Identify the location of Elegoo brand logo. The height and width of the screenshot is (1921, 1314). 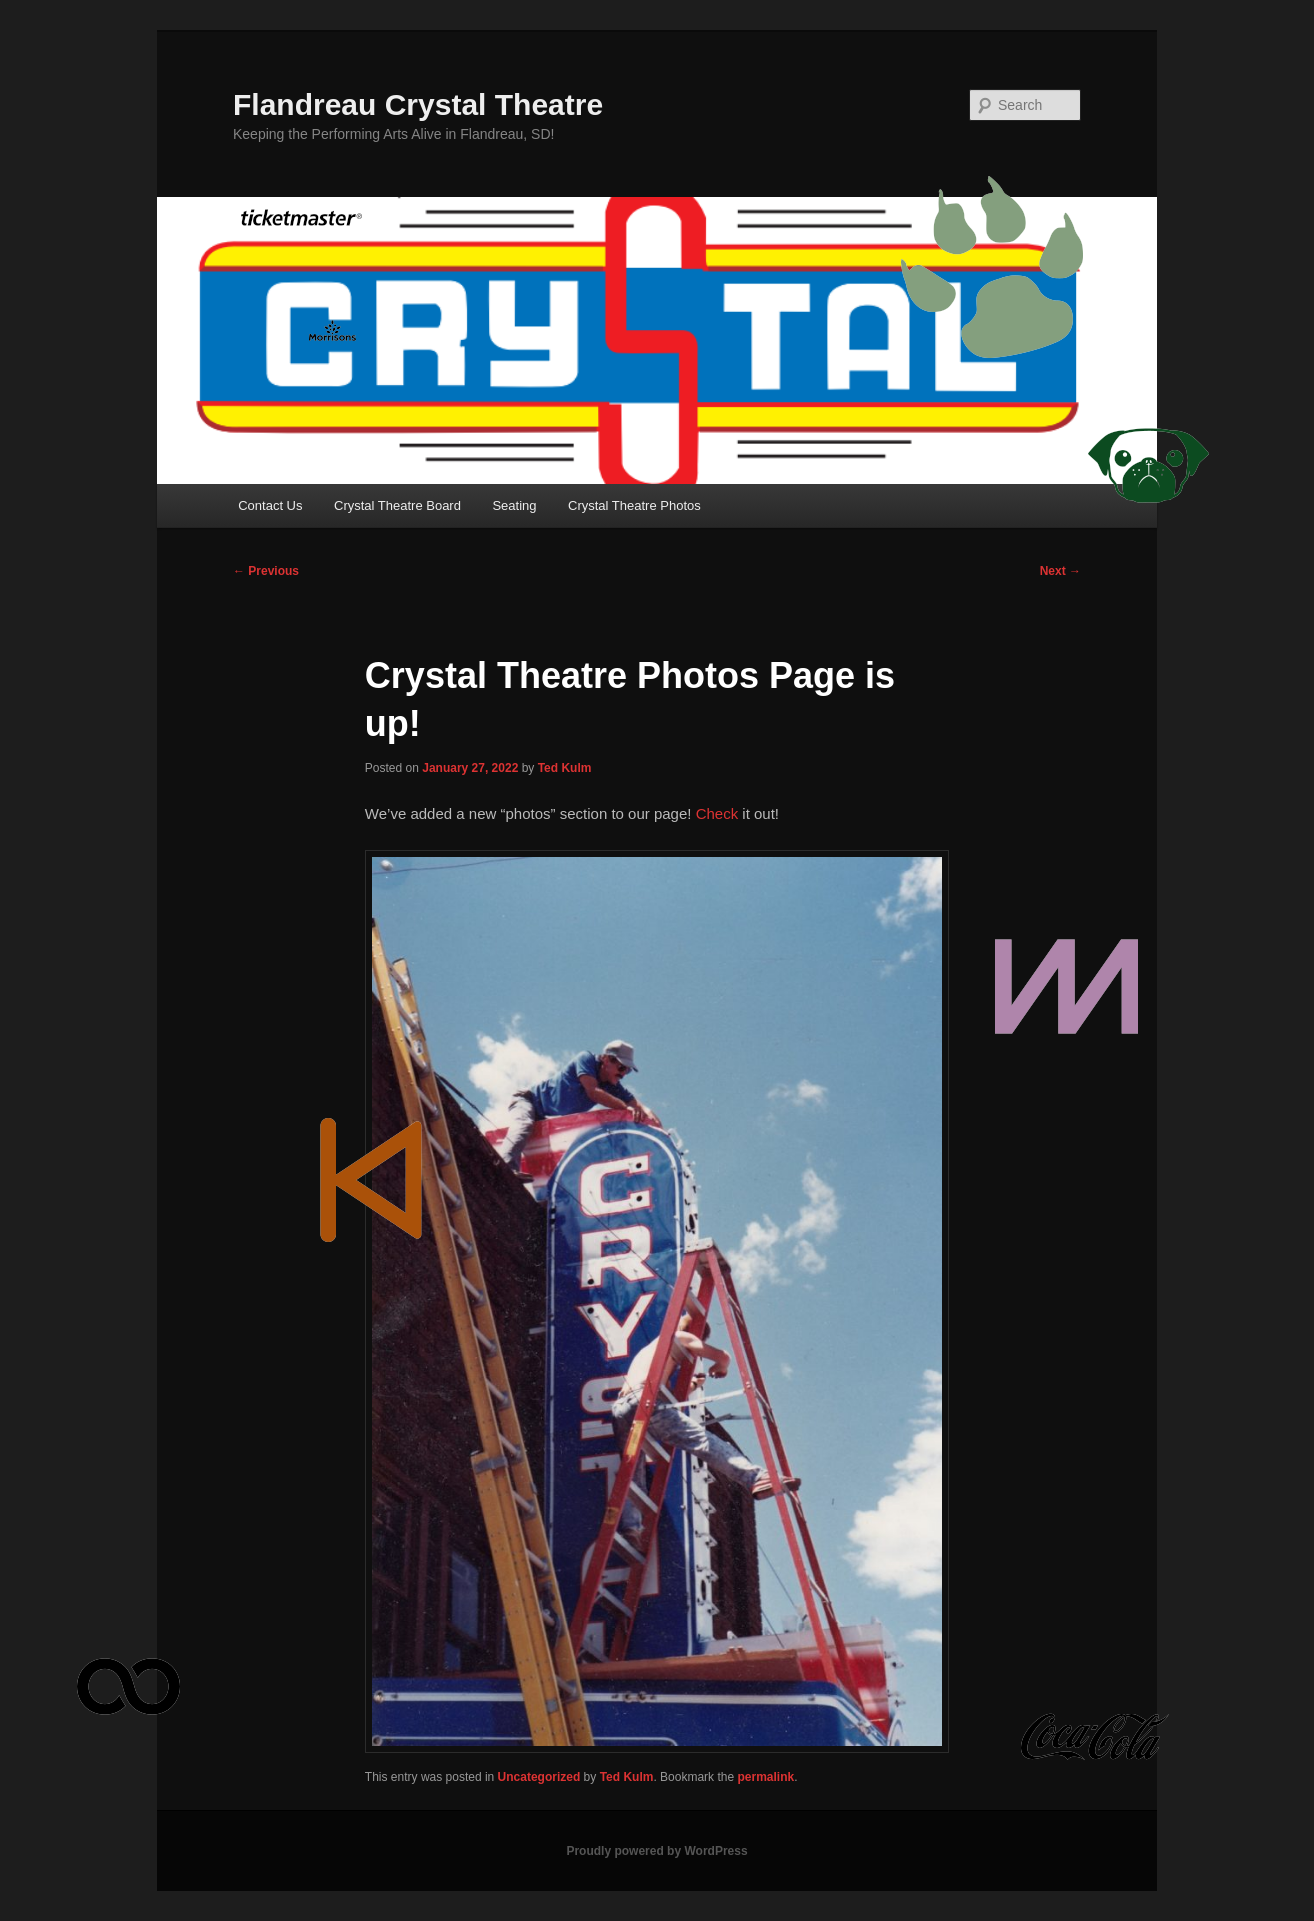
(128, 1686).